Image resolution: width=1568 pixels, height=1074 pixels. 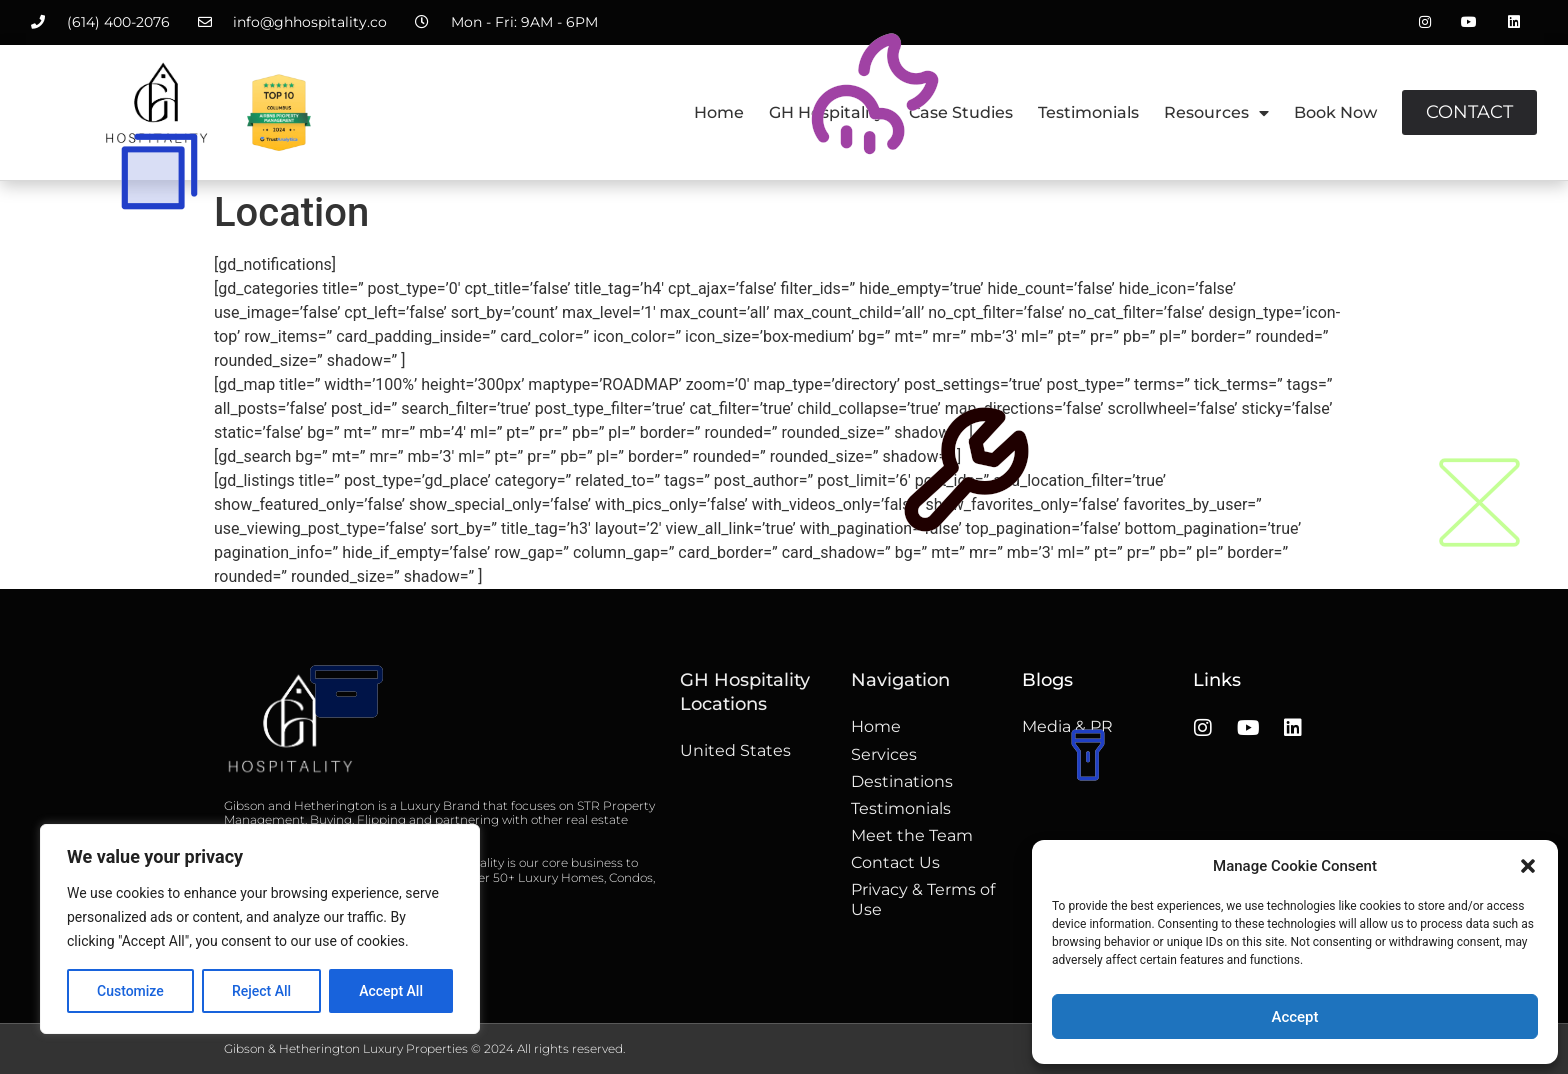 What do you see at coordinates (1088, 755) in the screenshot?
I see `toggle flashlight on or off` at bounding box center [1088, 755].